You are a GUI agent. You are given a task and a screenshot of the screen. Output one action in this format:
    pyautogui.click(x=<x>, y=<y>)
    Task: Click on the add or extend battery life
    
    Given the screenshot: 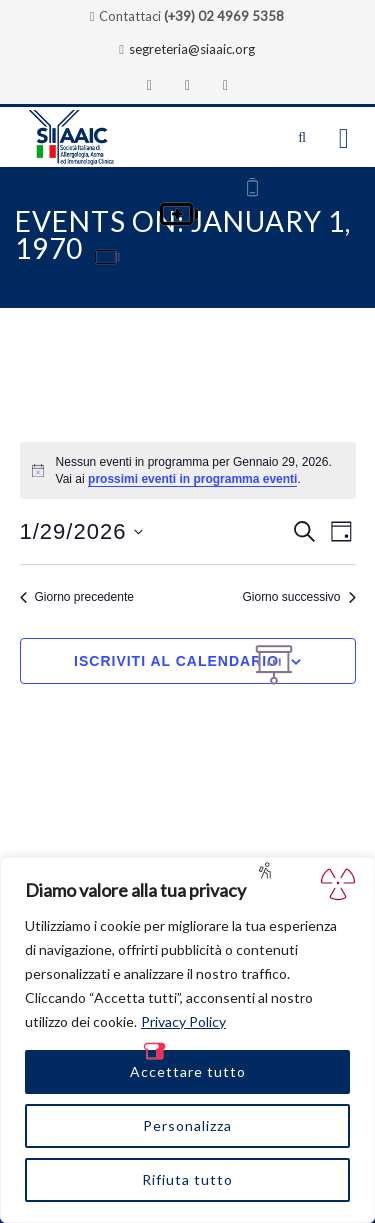 What is the action you would take?
    pyautogui.click(x=179, y=214)
    